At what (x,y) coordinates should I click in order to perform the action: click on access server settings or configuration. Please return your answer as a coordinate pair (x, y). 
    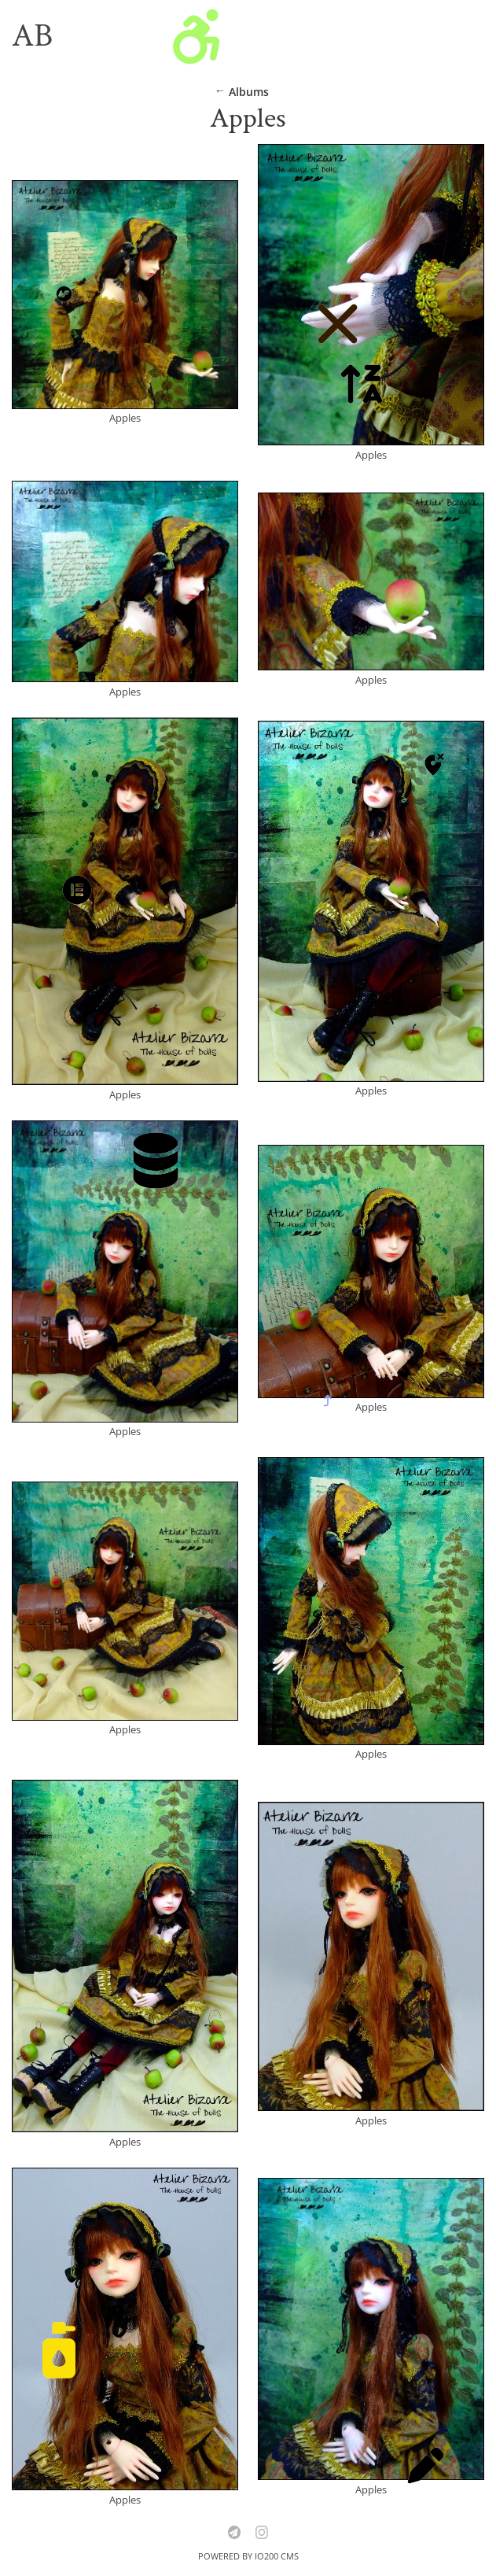
    Looking at the image, I should click on (156, 1161).